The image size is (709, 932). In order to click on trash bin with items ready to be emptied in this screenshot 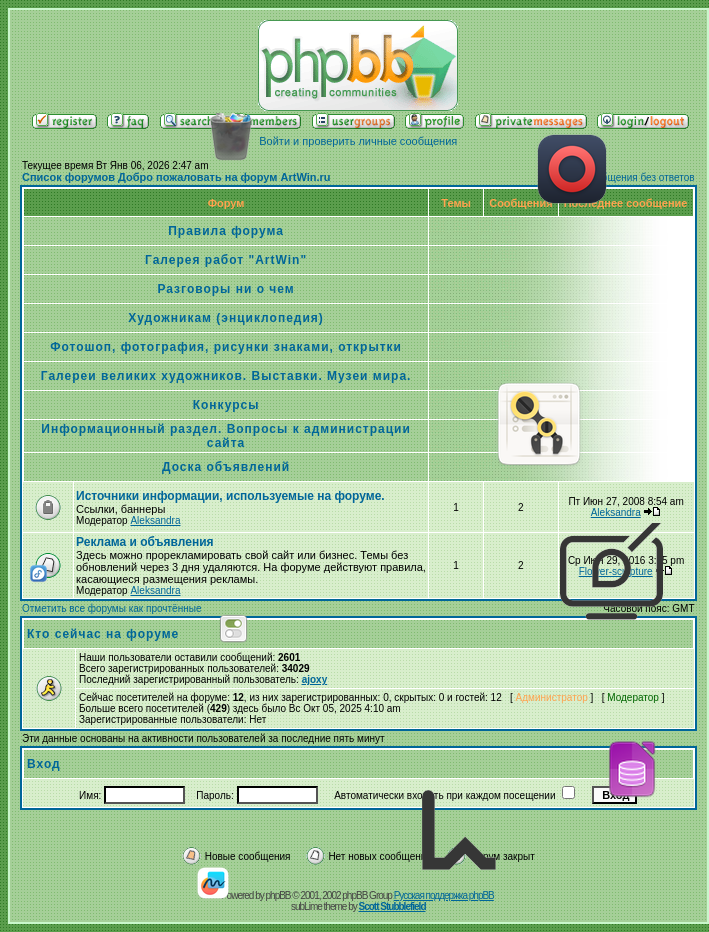, I will do `click(231, 137)`.